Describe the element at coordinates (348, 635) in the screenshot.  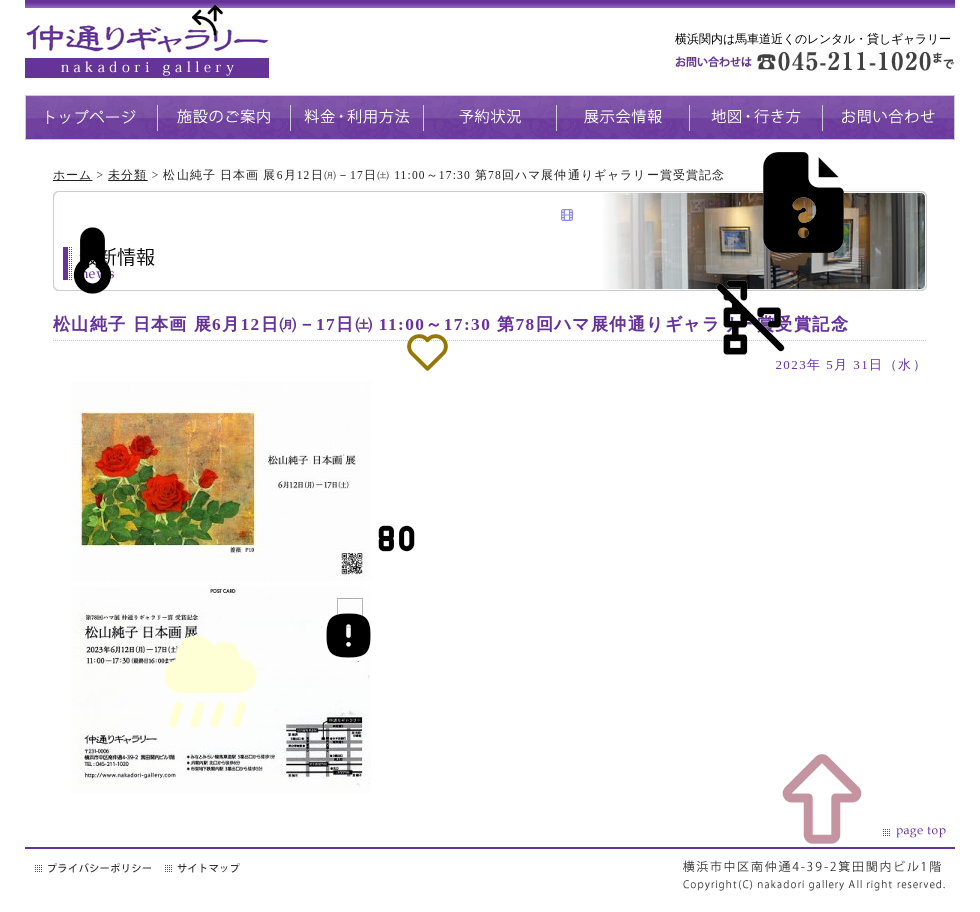
I see `indicates a warning or alert status` at that location.